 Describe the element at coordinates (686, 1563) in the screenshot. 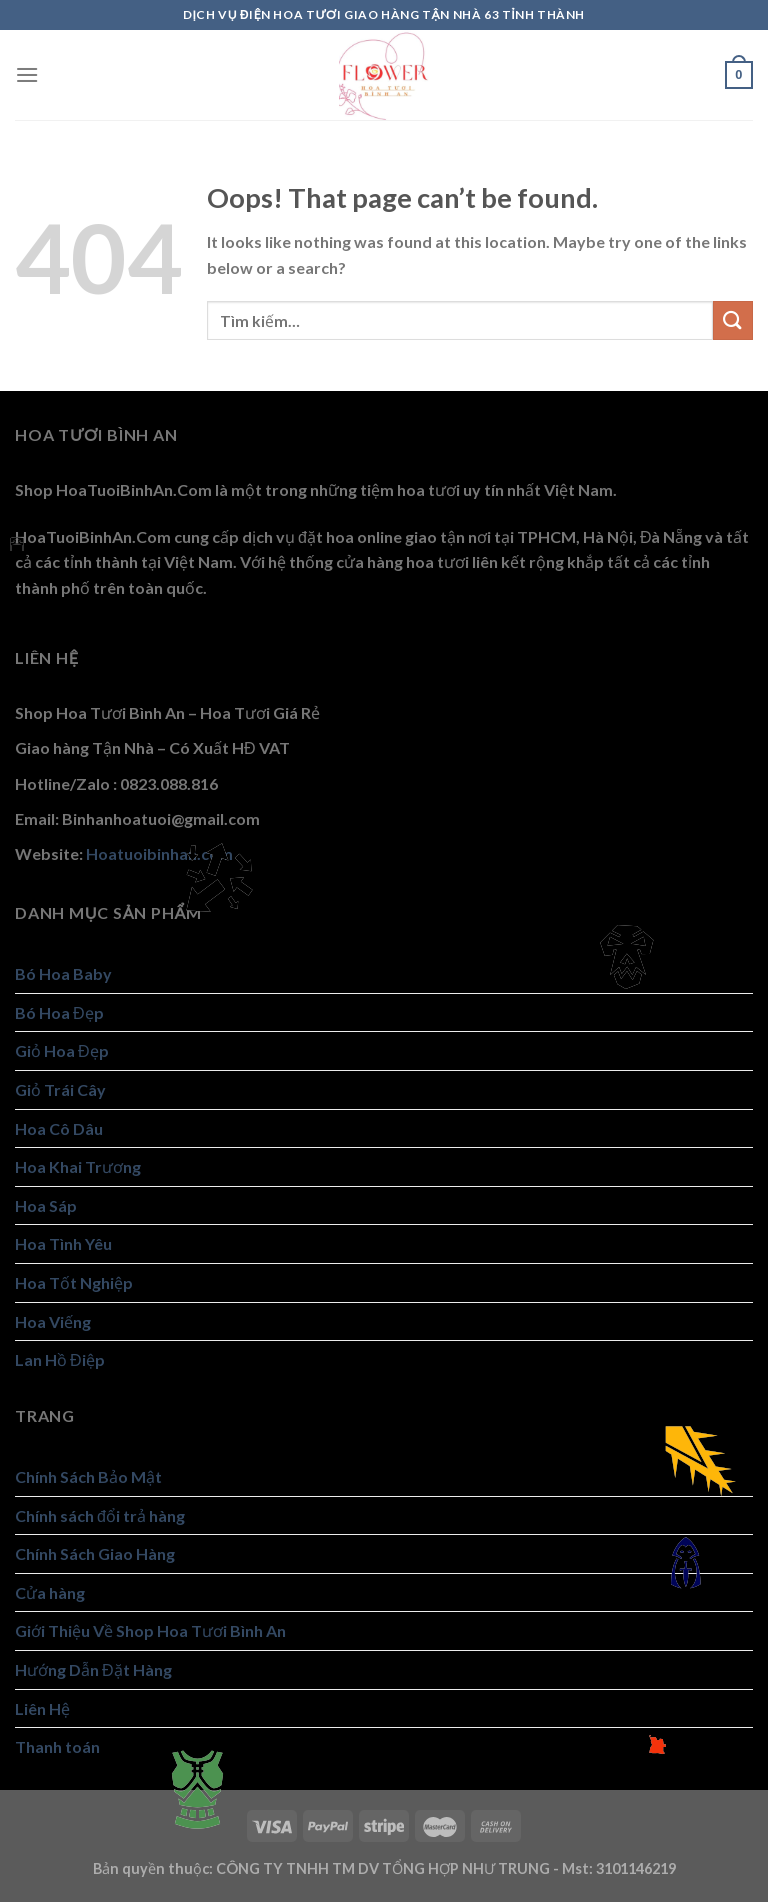

I see `stealth or rogue character class selection` at that location.